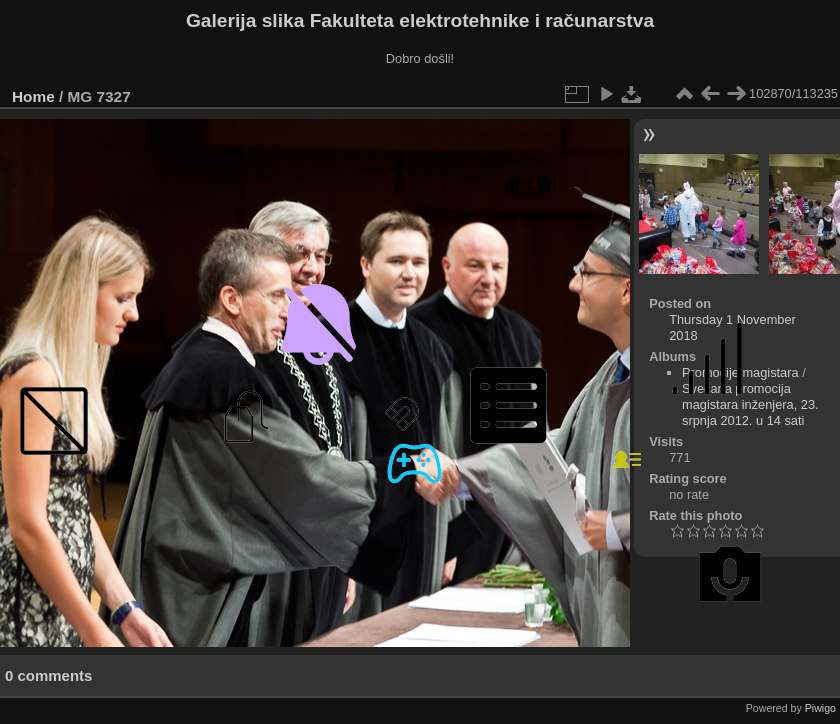  Describe the element at coordinates (244, 418) in the screenshot. I see `browse tea or hot beverage options` at that location.